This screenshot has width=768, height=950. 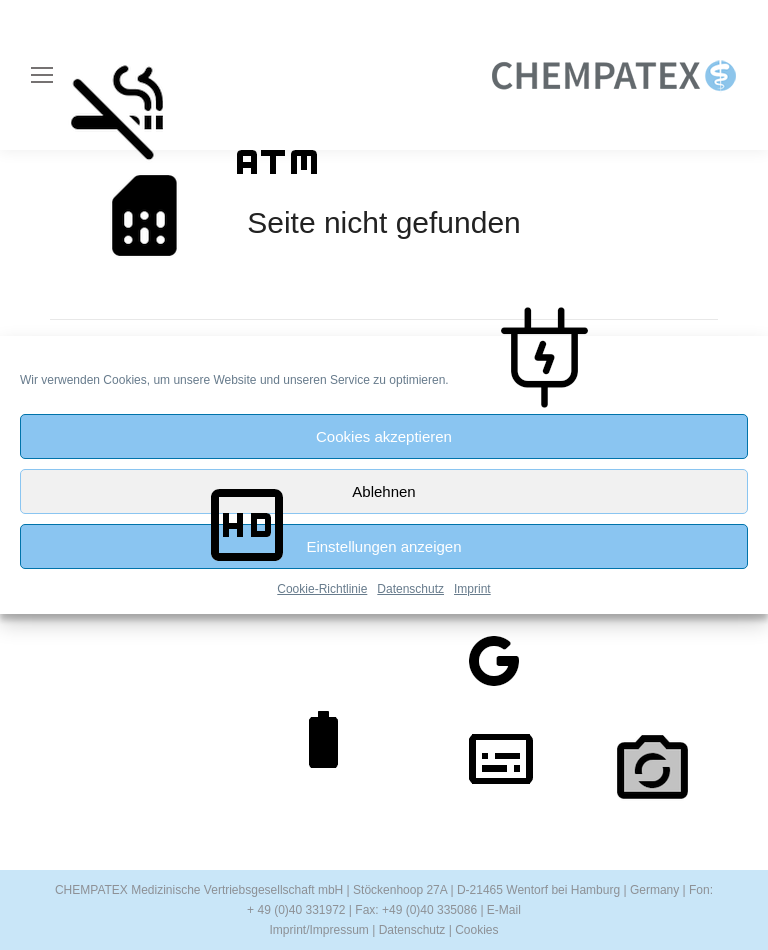 What do you see at coordinates (247, 525) in the screenshot?
I see `indicates high definition video quality is available` at bounding box center [247, 525].